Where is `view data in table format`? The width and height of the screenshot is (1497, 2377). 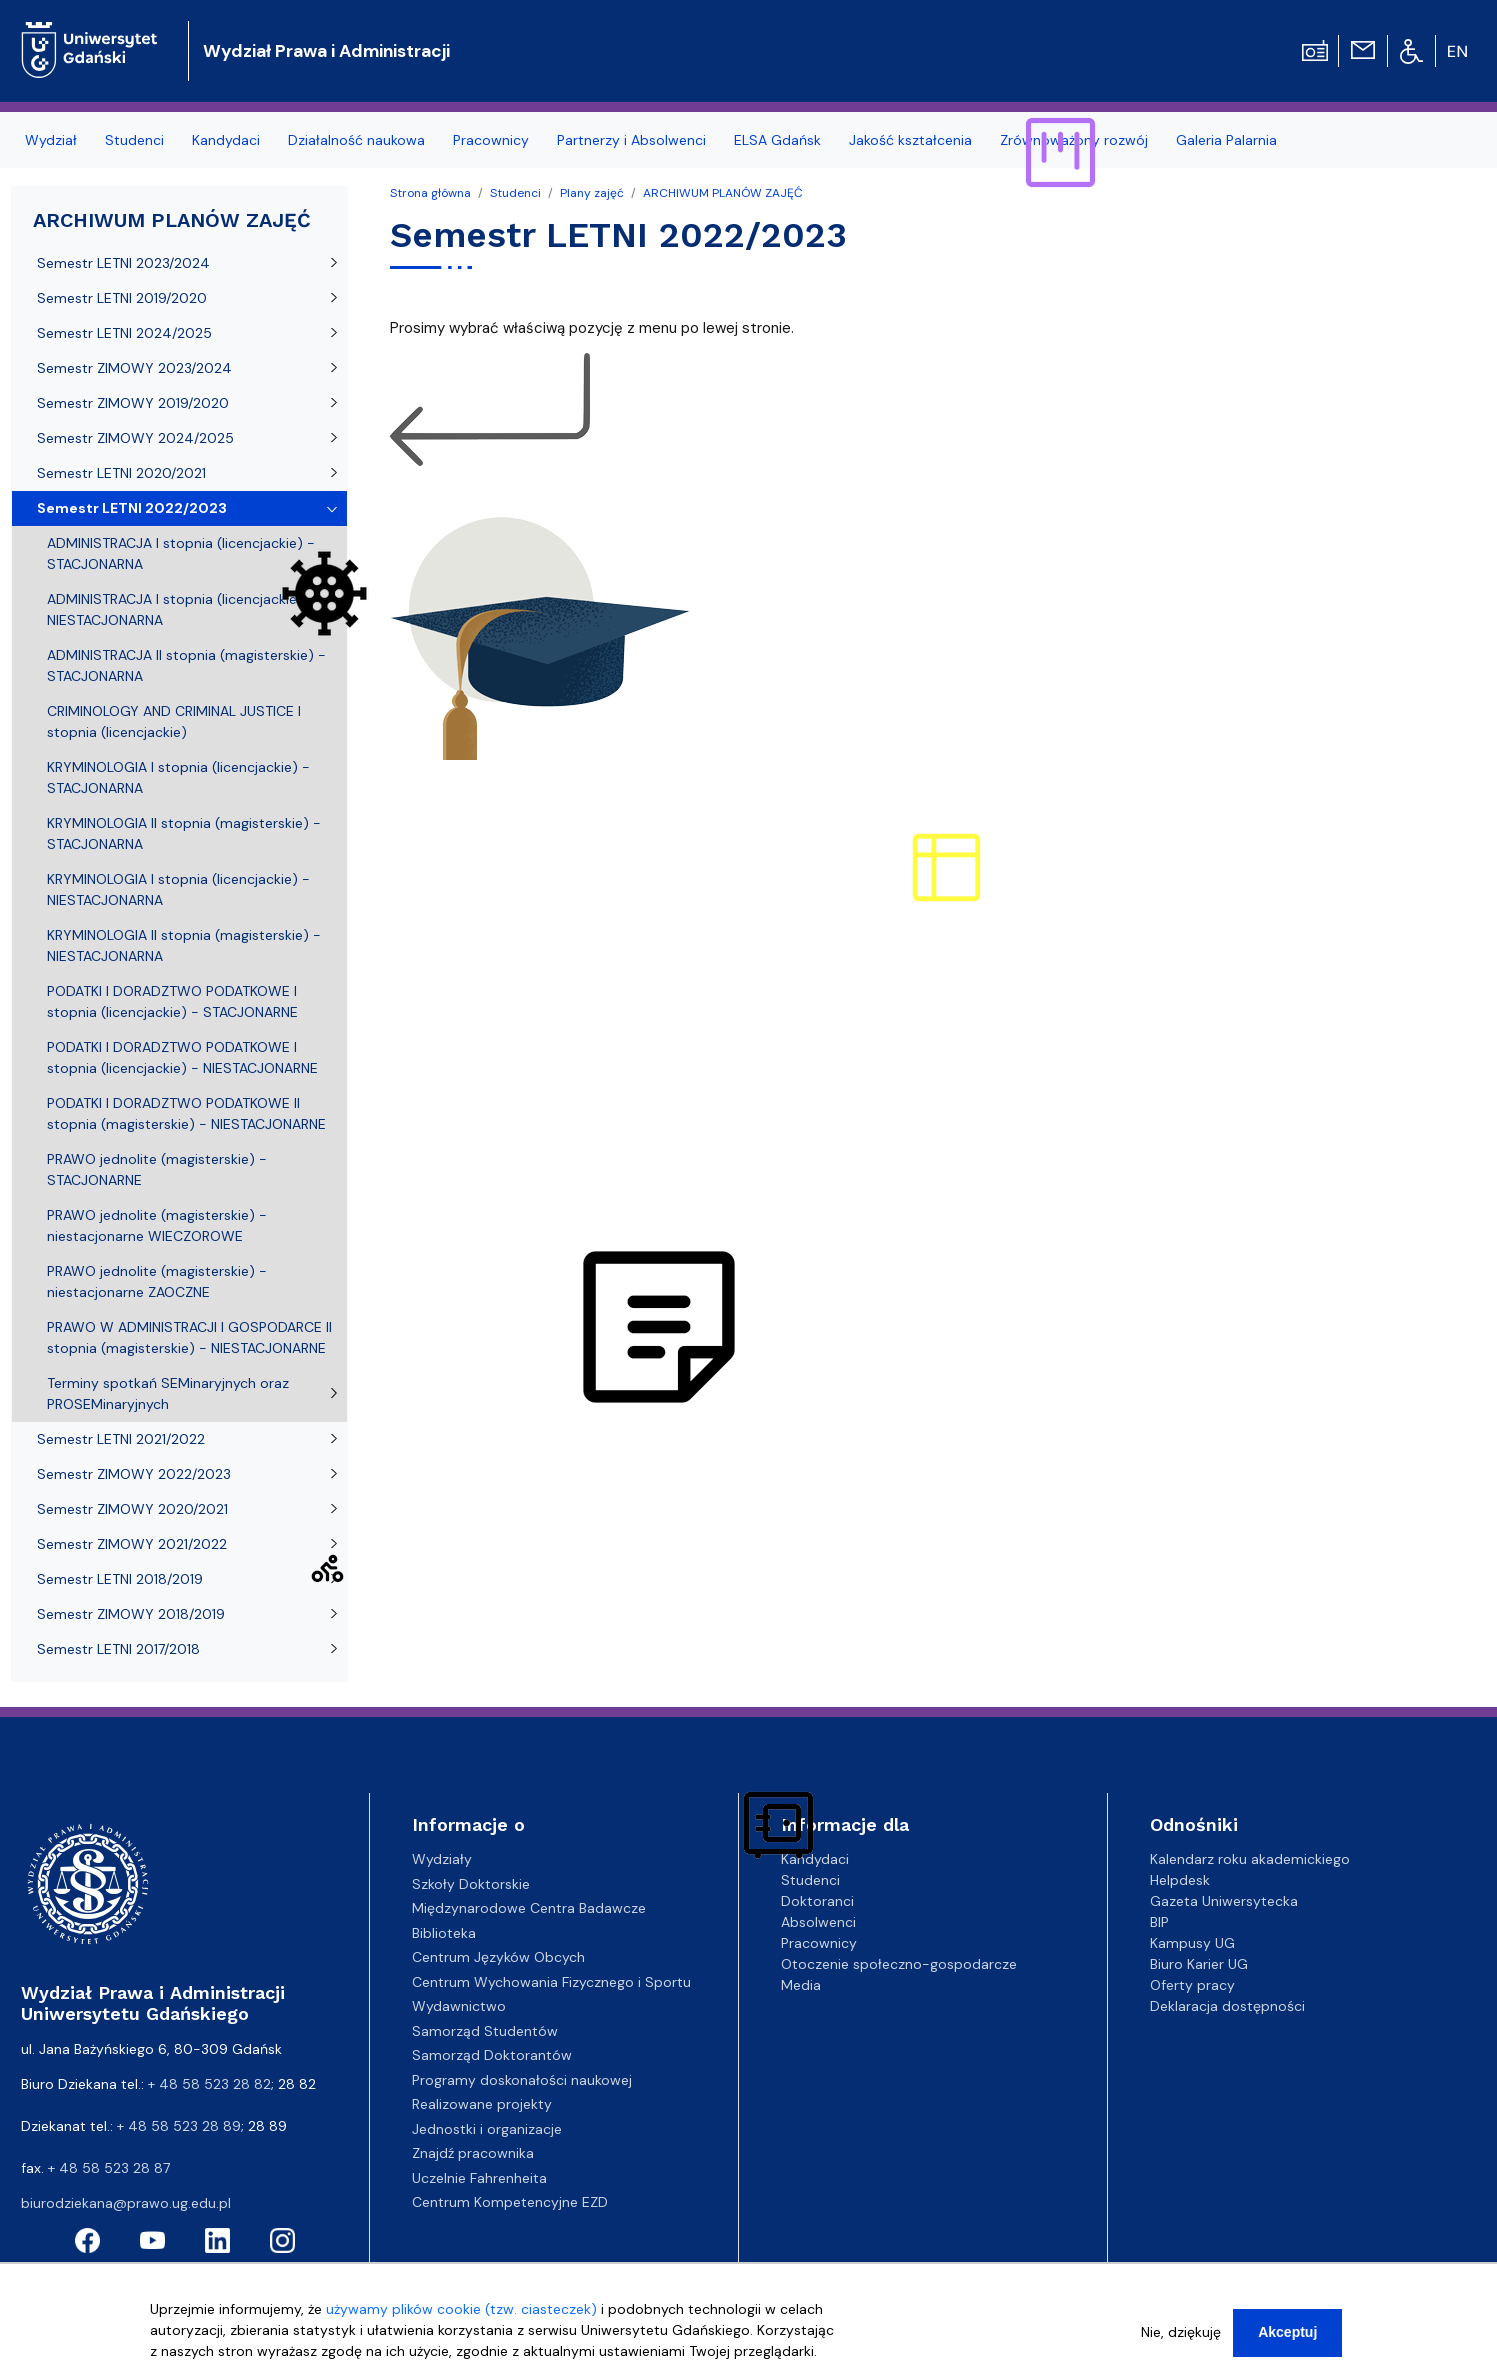 view data in table format is located at coordinates (946, 867).